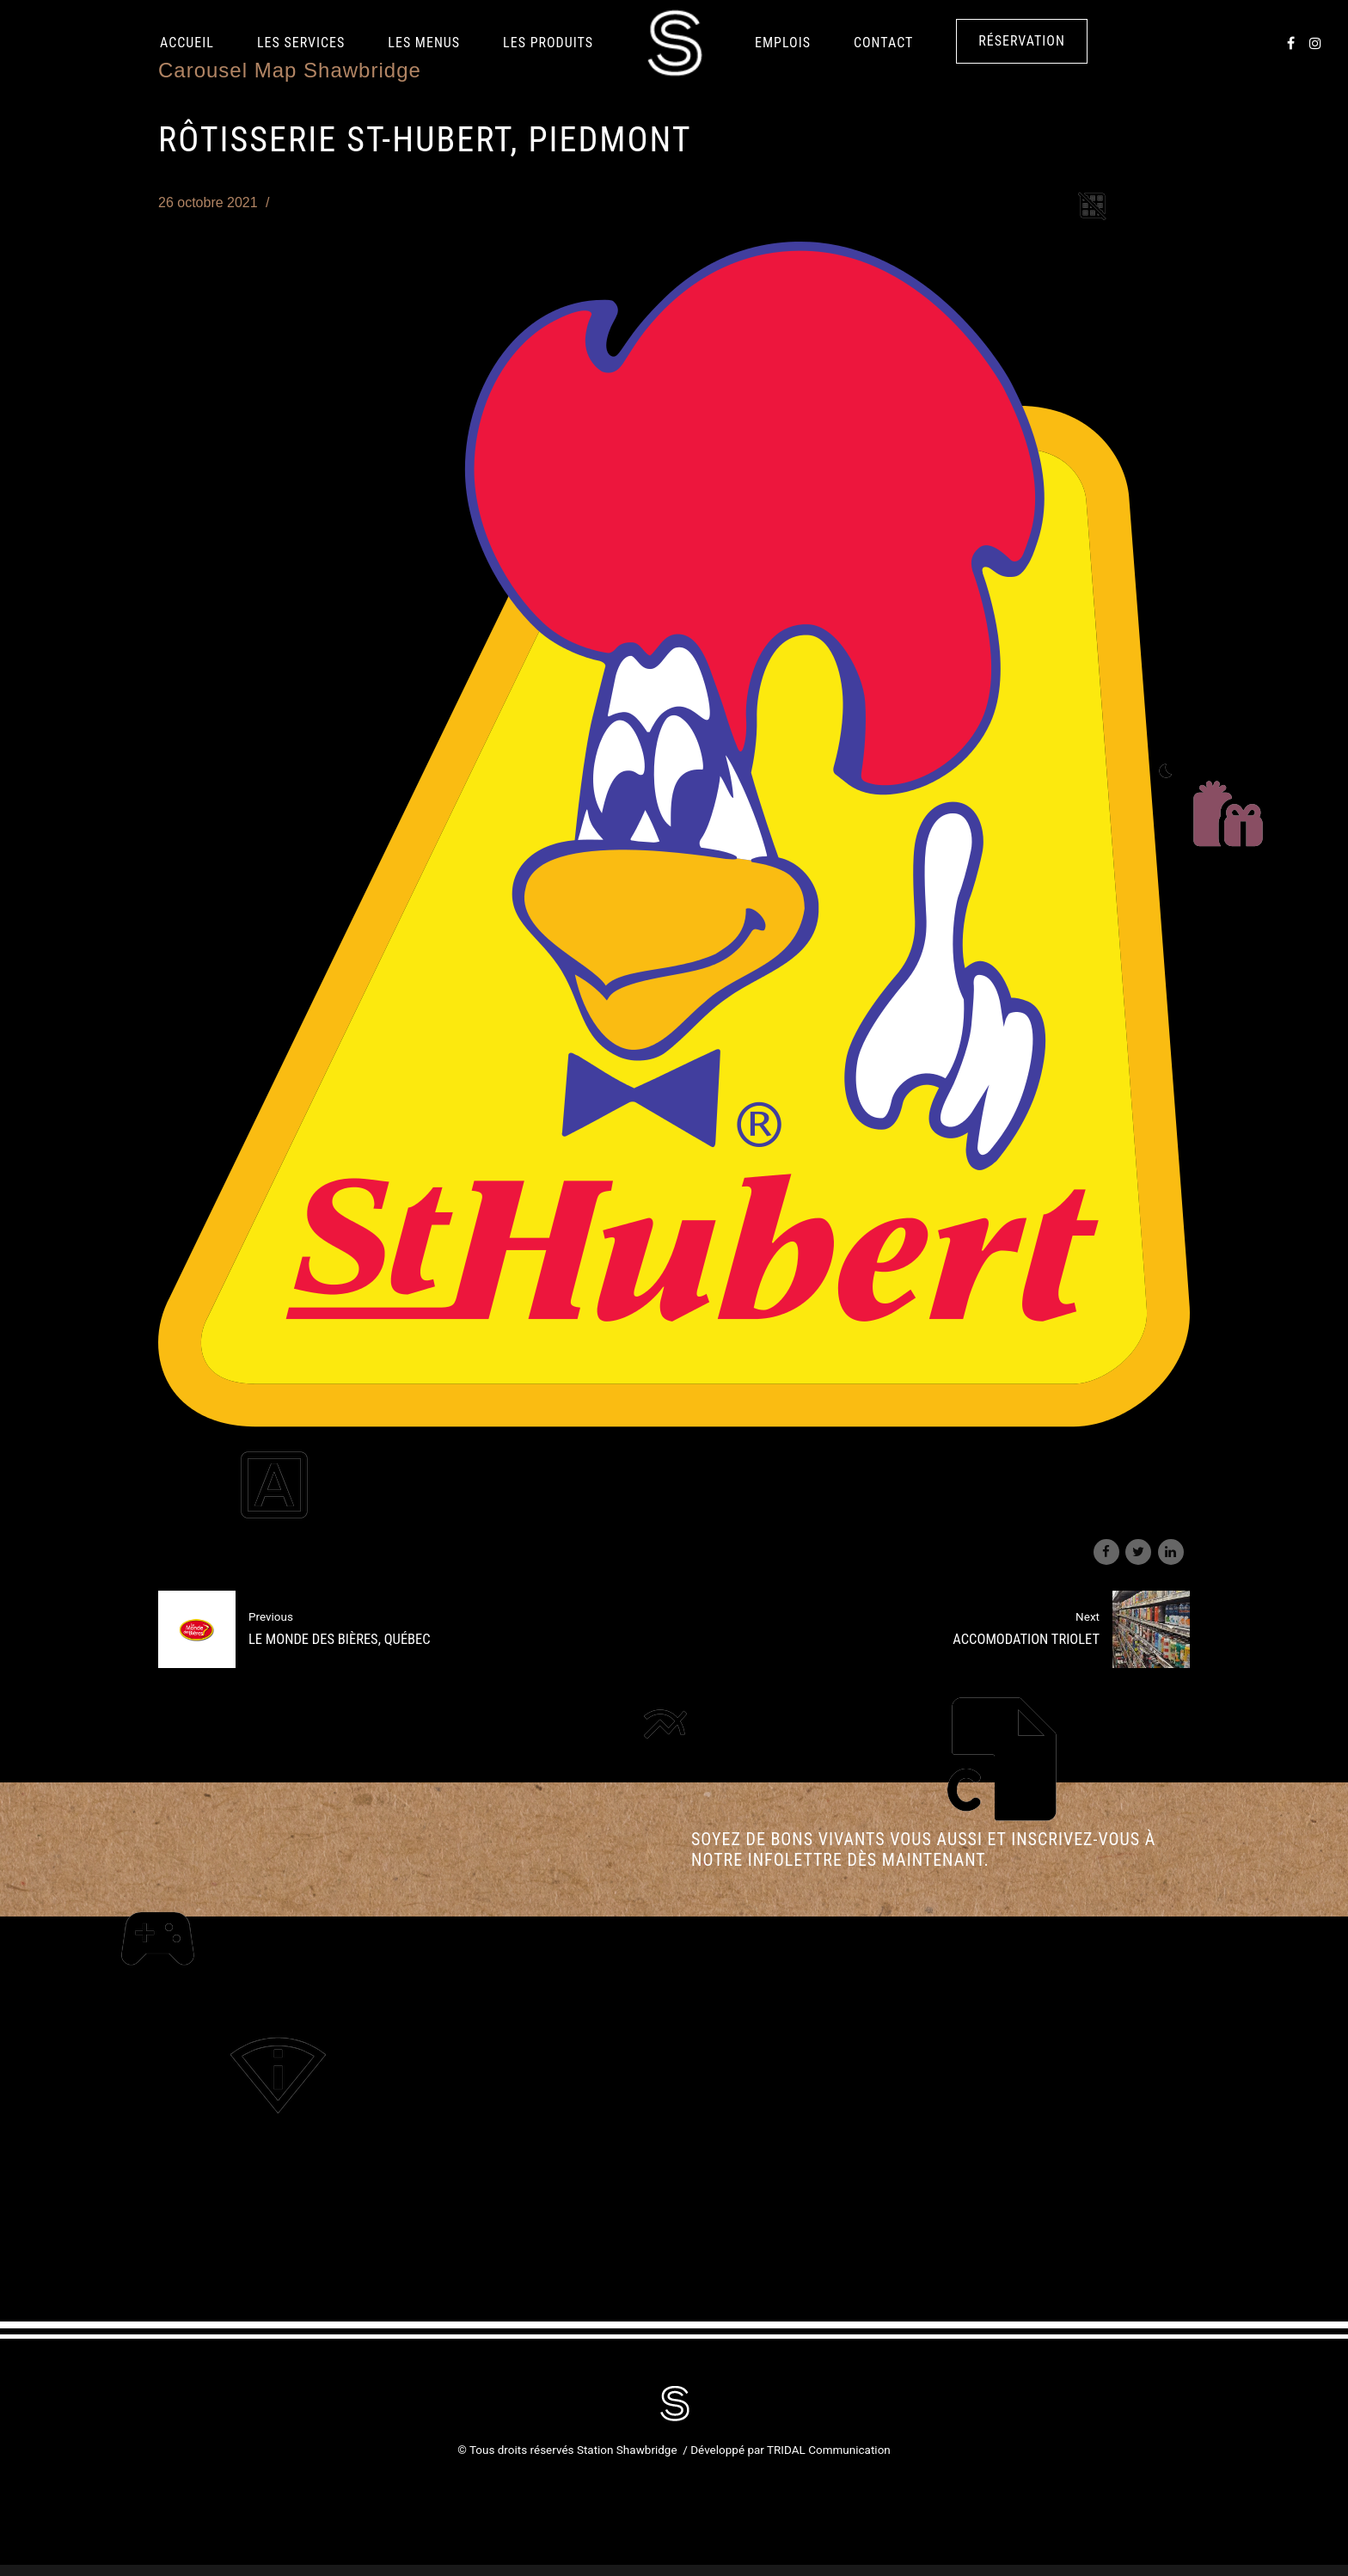 The image size is (1348, 2576). Describe the element at coordinates (665, 1725) in the screenshot. I see `view multi-series data trends` at that location.